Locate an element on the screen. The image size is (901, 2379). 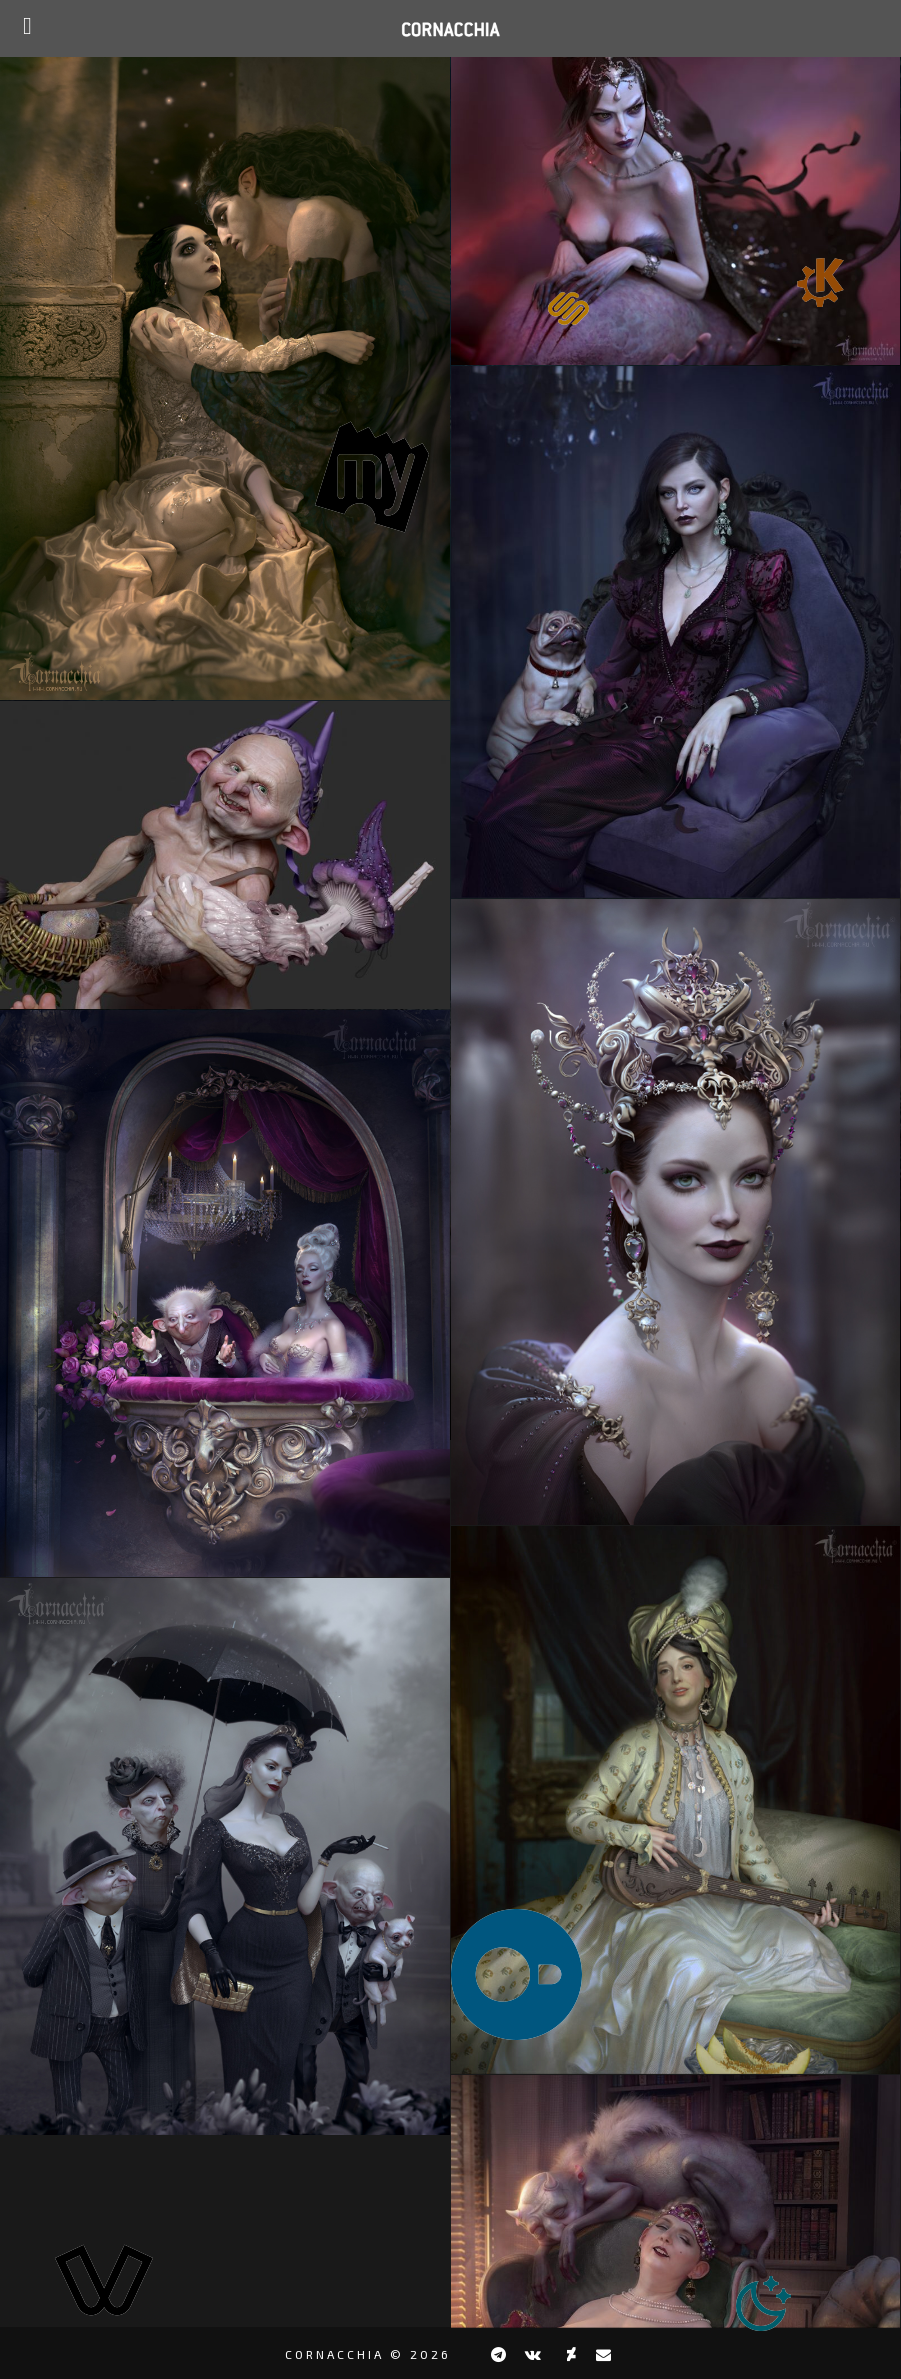
open KDE desktop environment settings is located at coordinates (820, 282).